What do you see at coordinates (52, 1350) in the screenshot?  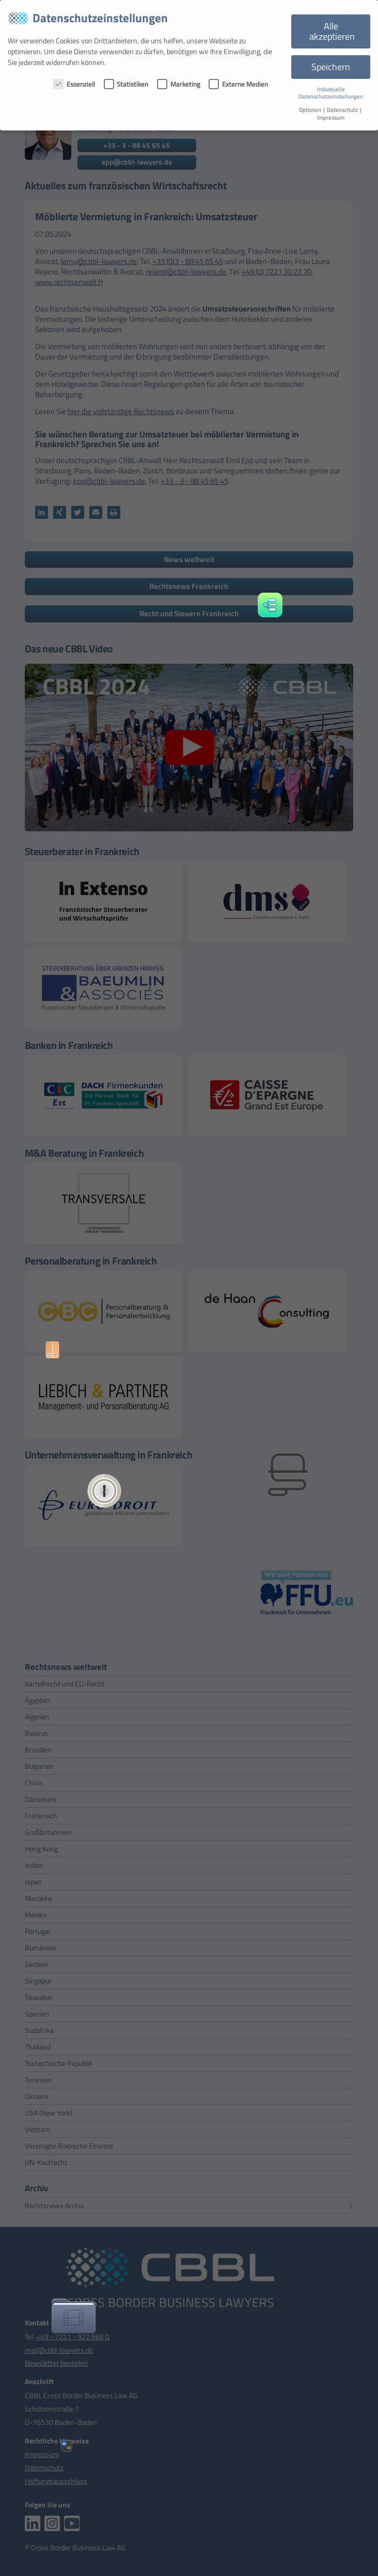 I see `open package manager application` at bounding box center [52, 1350].